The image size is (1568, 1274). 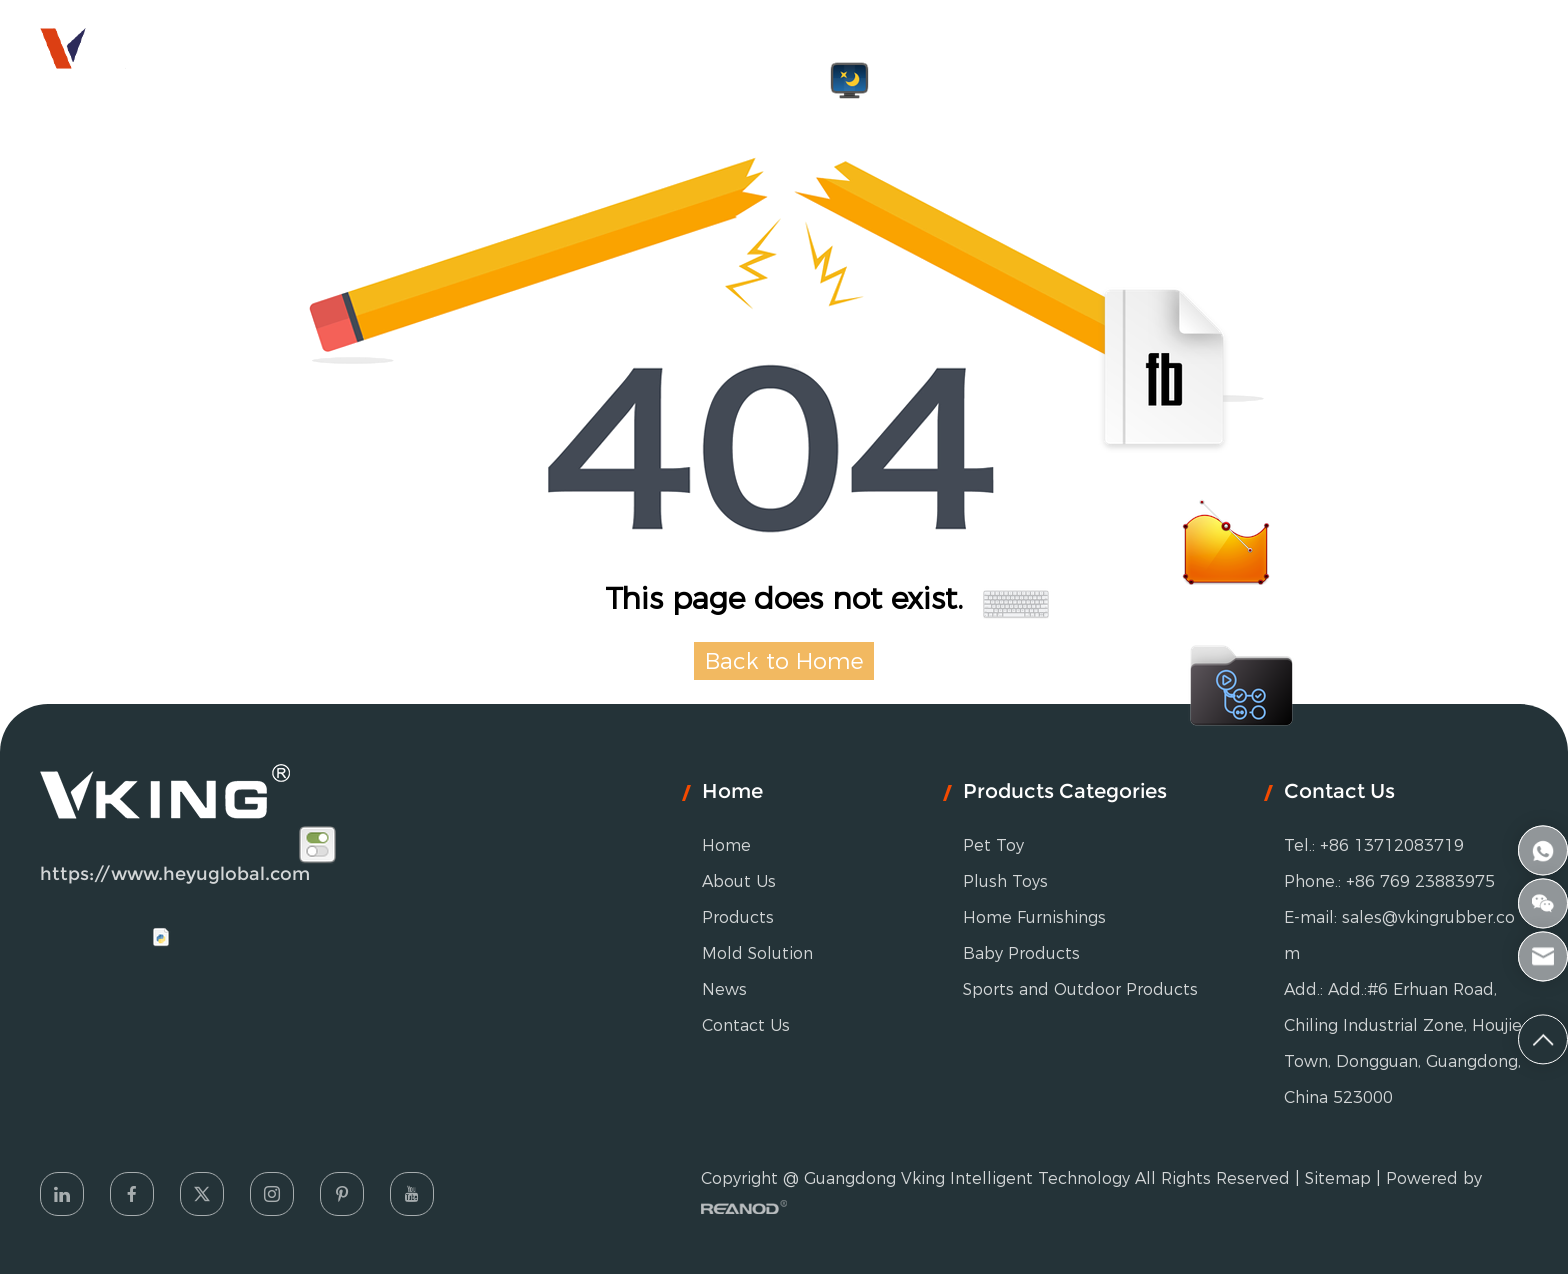 What do you see at coordinates (1164, 370) in the screenshot?
I see `a fictionbook (.fb2) ebook file` at bounding box center [1164, 370].